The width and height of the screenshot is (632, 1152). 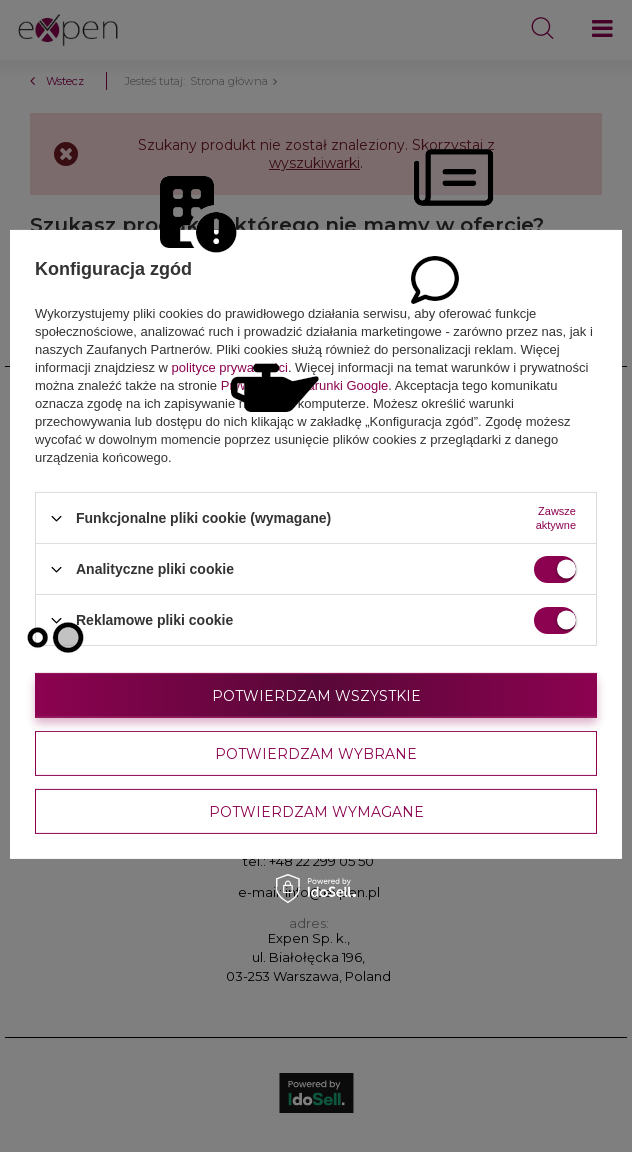 I want to click on open comments section, so click(x=435, y=280).